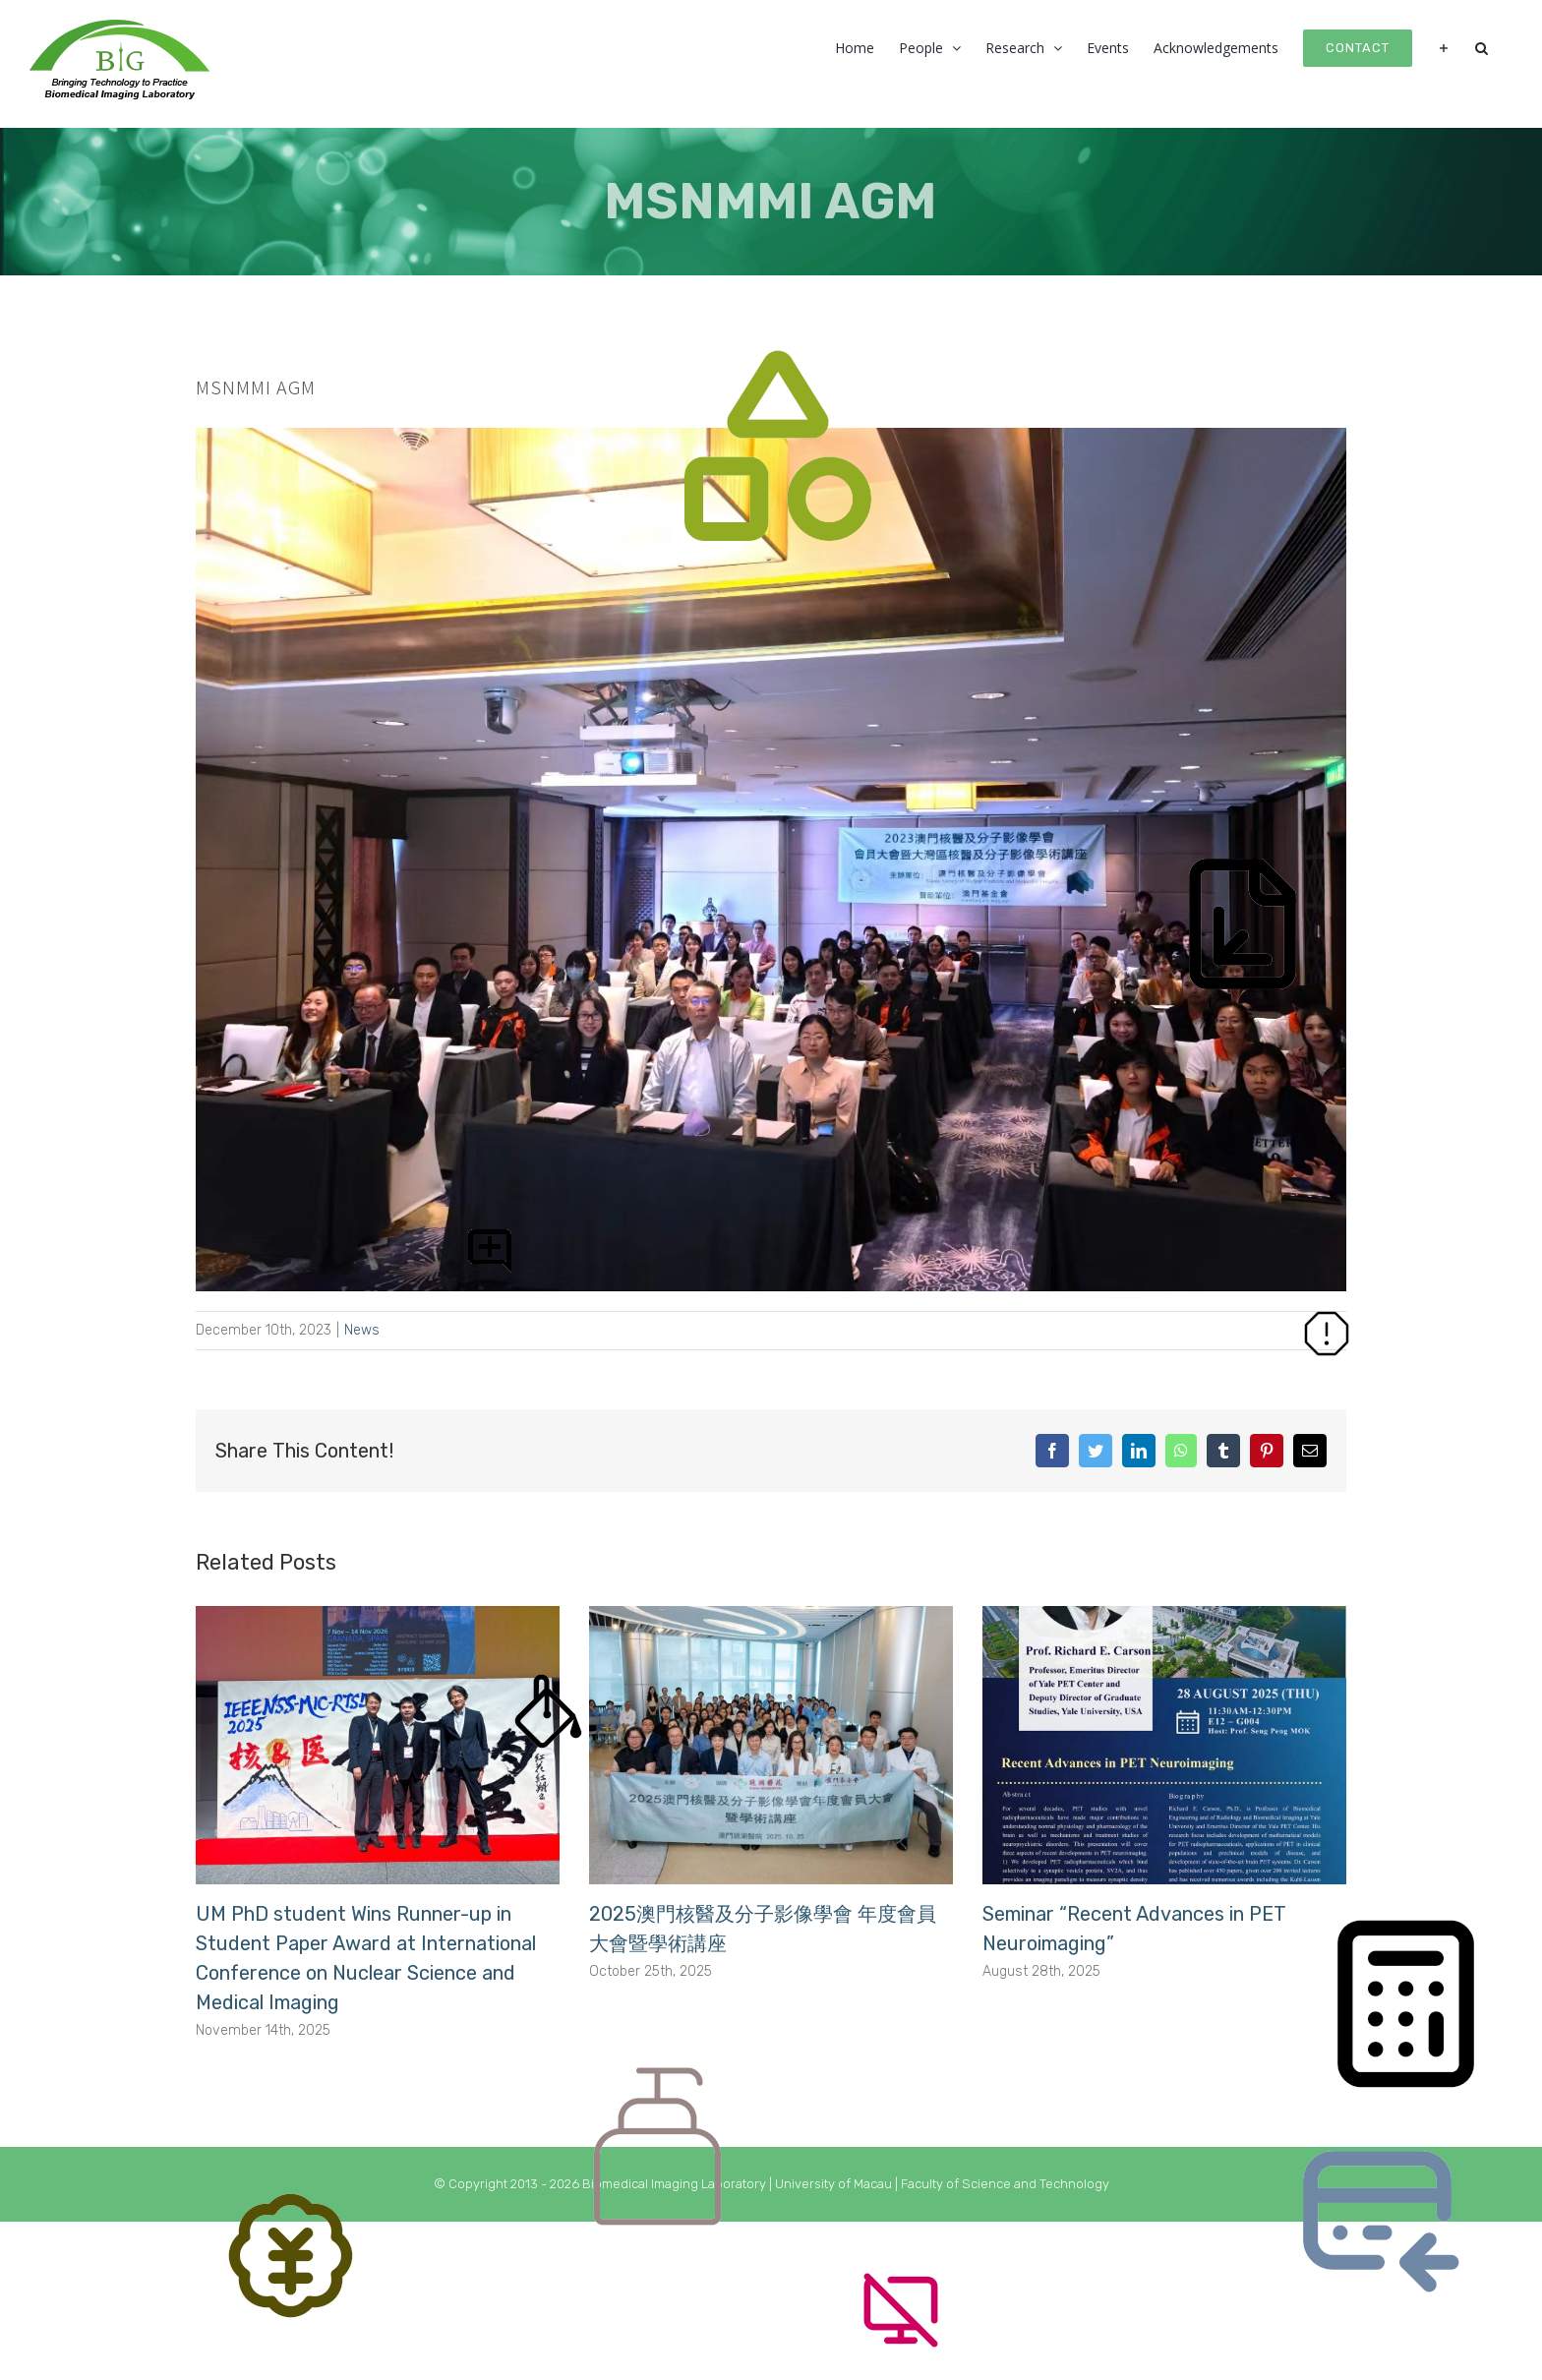  I want to click on disable display or screen sharing, so click(901, 2310).